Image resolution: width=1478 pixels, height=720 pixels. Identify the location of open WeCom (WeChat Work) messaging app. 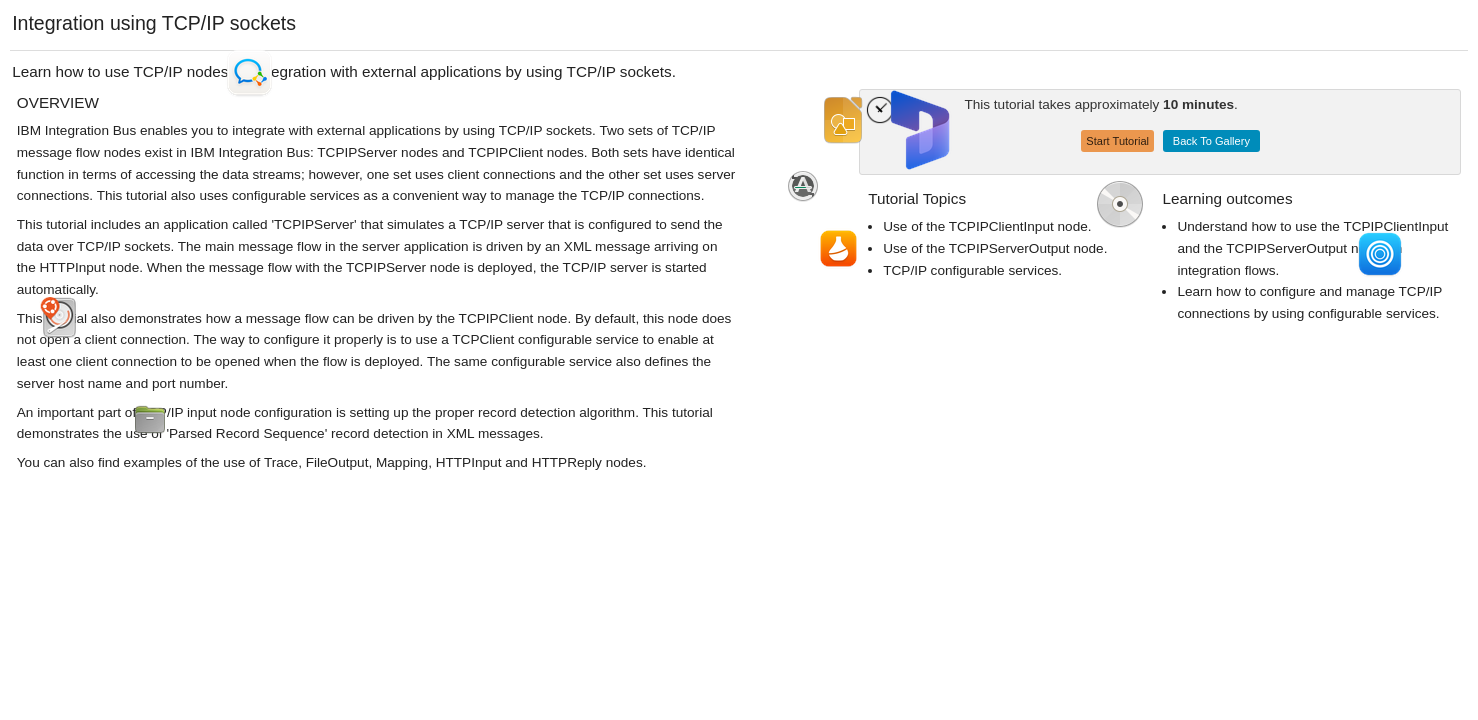
(249, 72).